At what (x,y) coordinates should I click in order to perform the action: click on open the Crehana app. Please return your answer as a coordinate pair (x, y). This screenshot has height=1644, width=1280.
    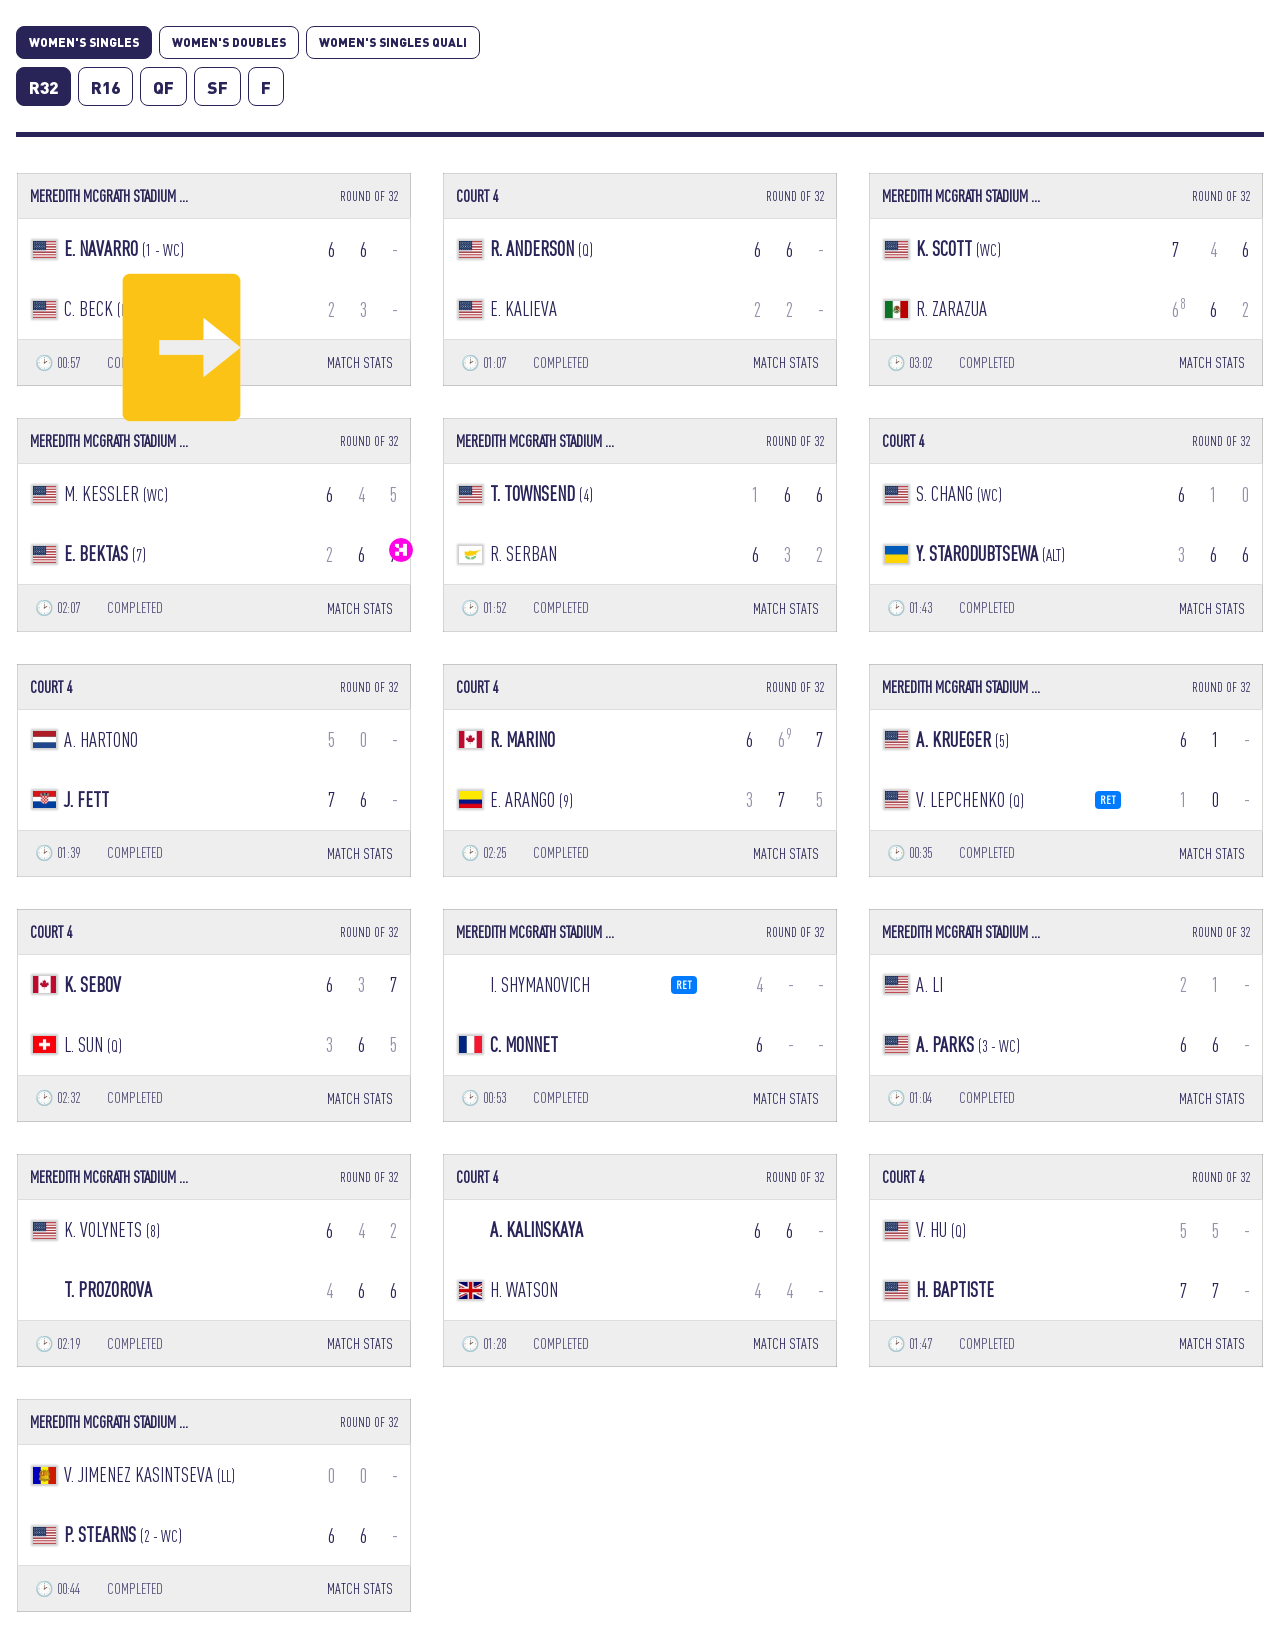
    Looking at the image, I should click on (401, 550).